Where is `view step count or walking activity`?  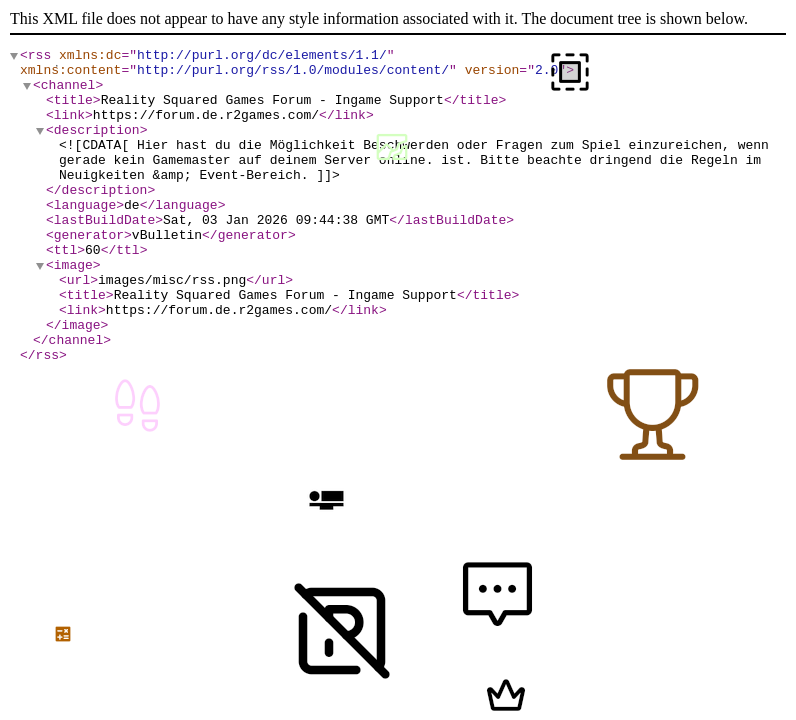
view step count or walking activity is located at coordinates (137, 405).